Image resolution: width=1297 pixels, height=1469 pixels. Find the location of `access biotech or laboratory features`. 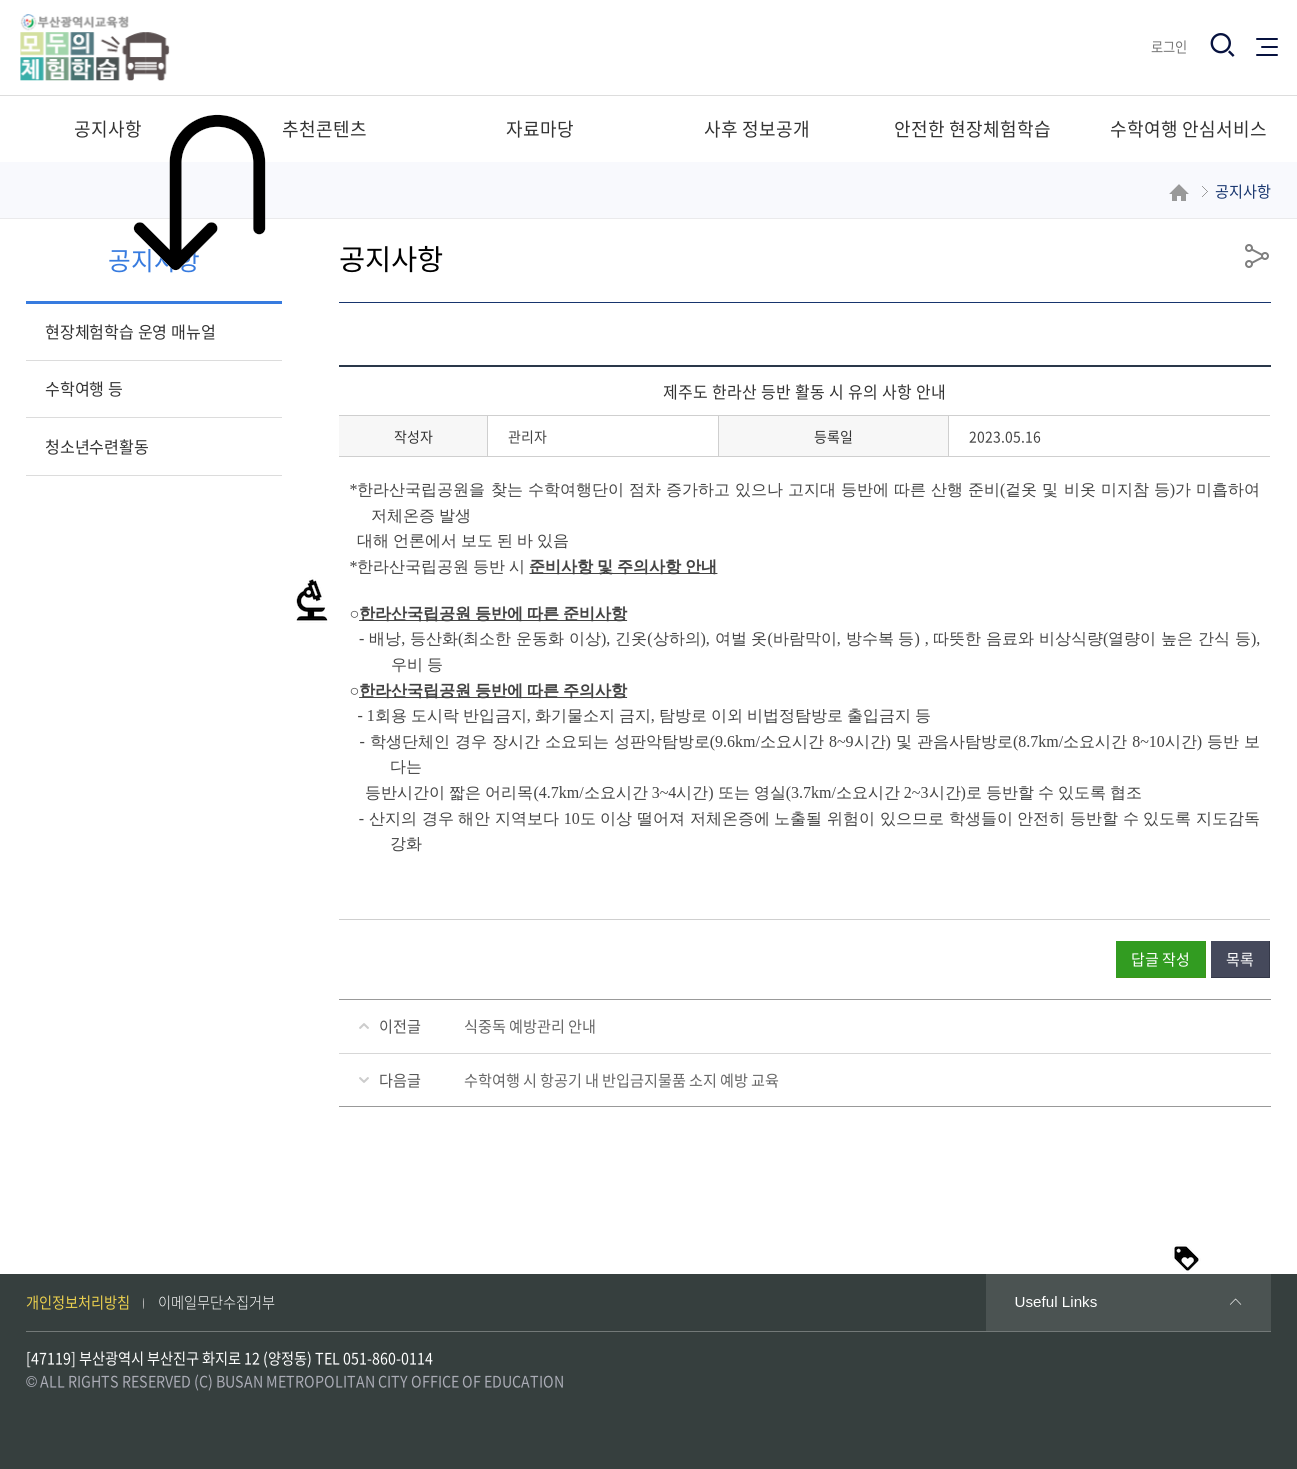

access biotech or laboratory features is located at coordinates (312, 601).